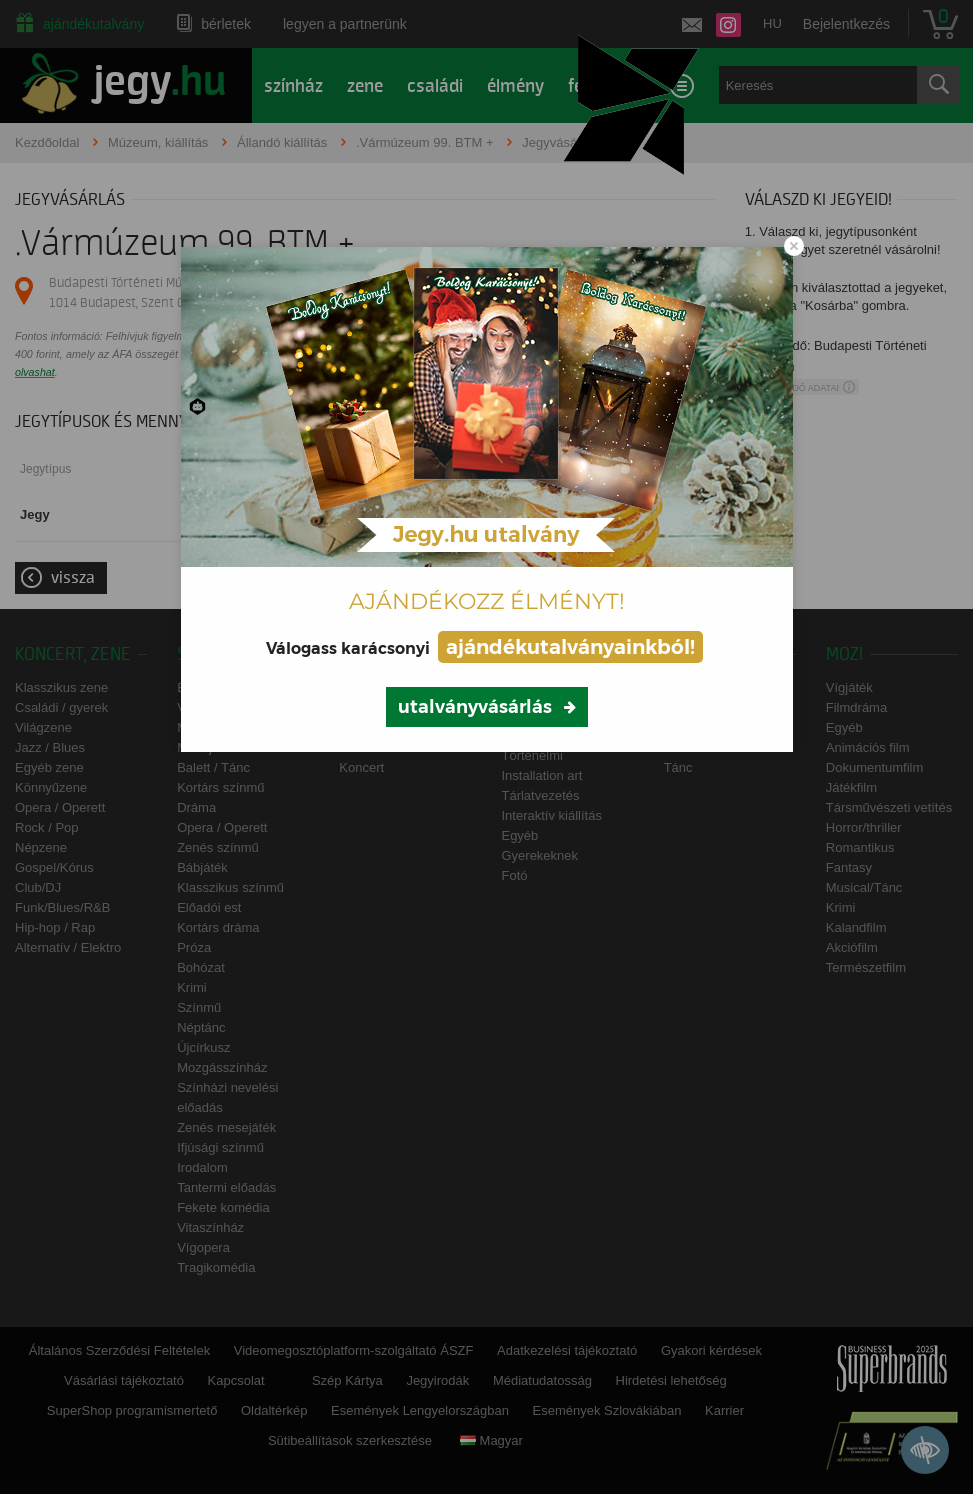  I want to click on link to MODX content management system, so click(631, 105).